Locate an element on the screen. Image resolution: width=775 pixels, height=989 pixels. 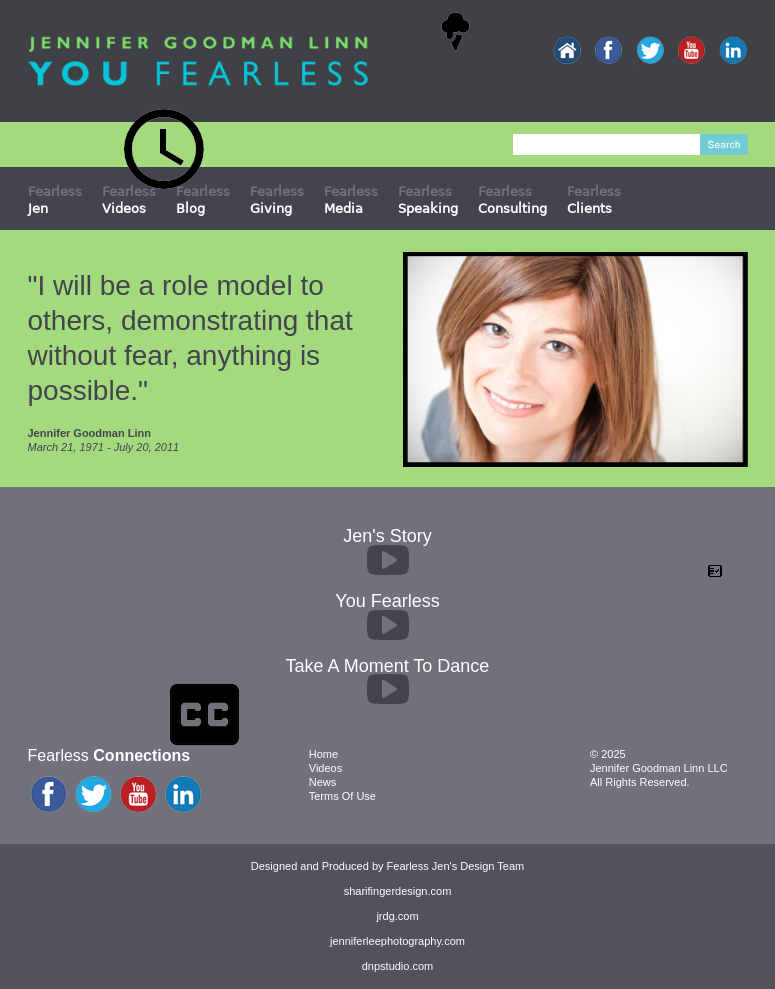
toggle closed captions on video is located at coordinates (204, 714).